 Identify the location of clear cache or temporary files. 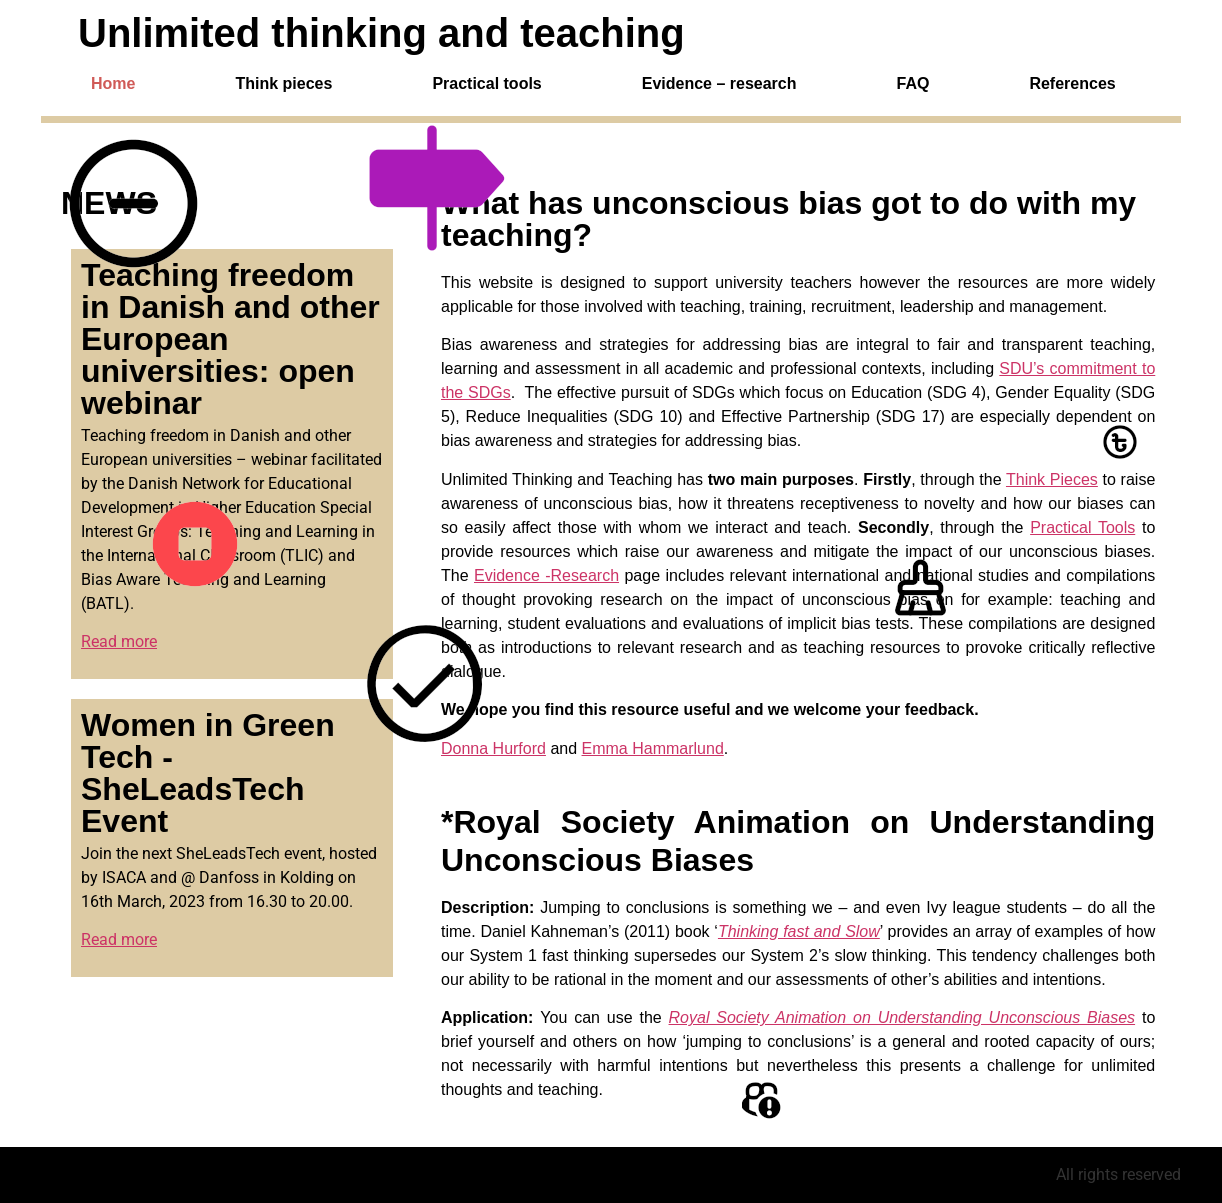
(920, 587).